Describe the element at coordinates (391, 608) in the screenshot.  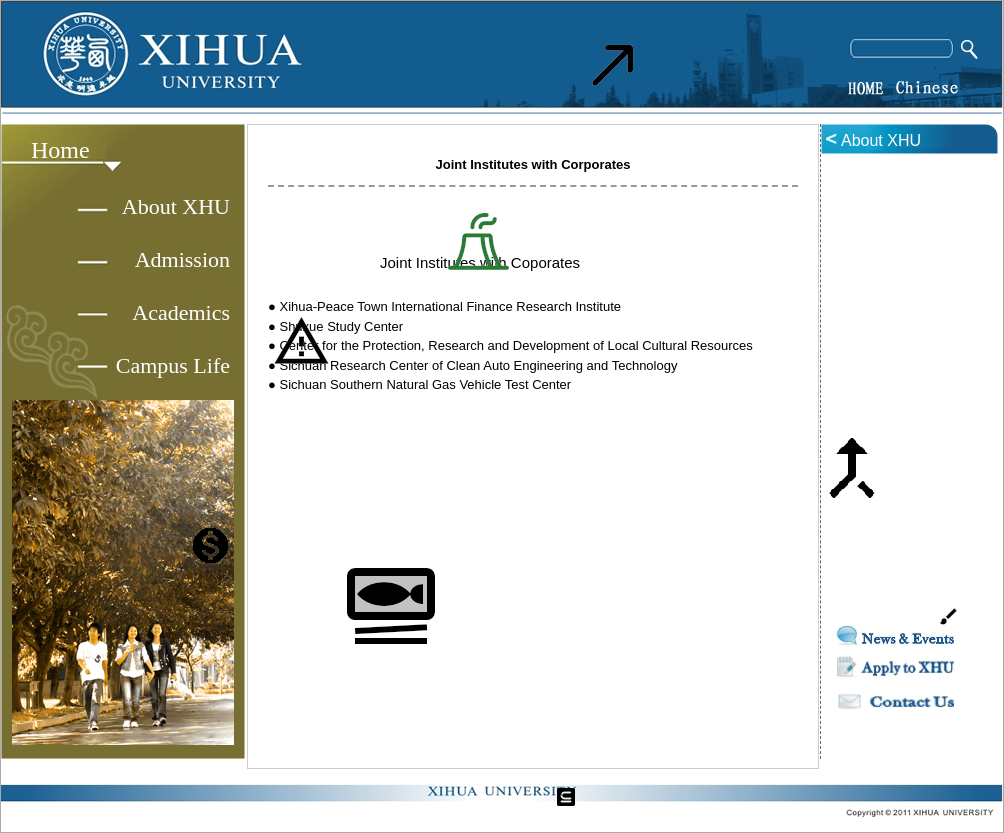
I see `view set meal or bento box options` at that location.